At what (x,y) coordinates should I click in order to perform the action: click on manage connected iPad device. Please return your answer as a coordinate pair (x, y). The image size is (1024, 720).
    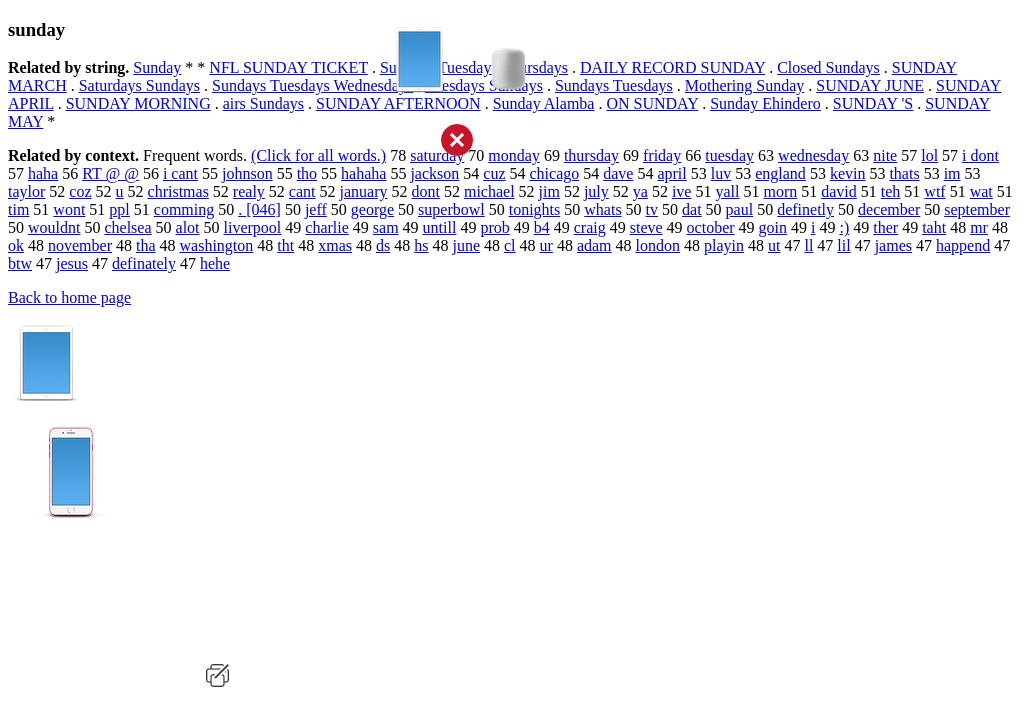
    Looking at the image, I should click on (46, 362).